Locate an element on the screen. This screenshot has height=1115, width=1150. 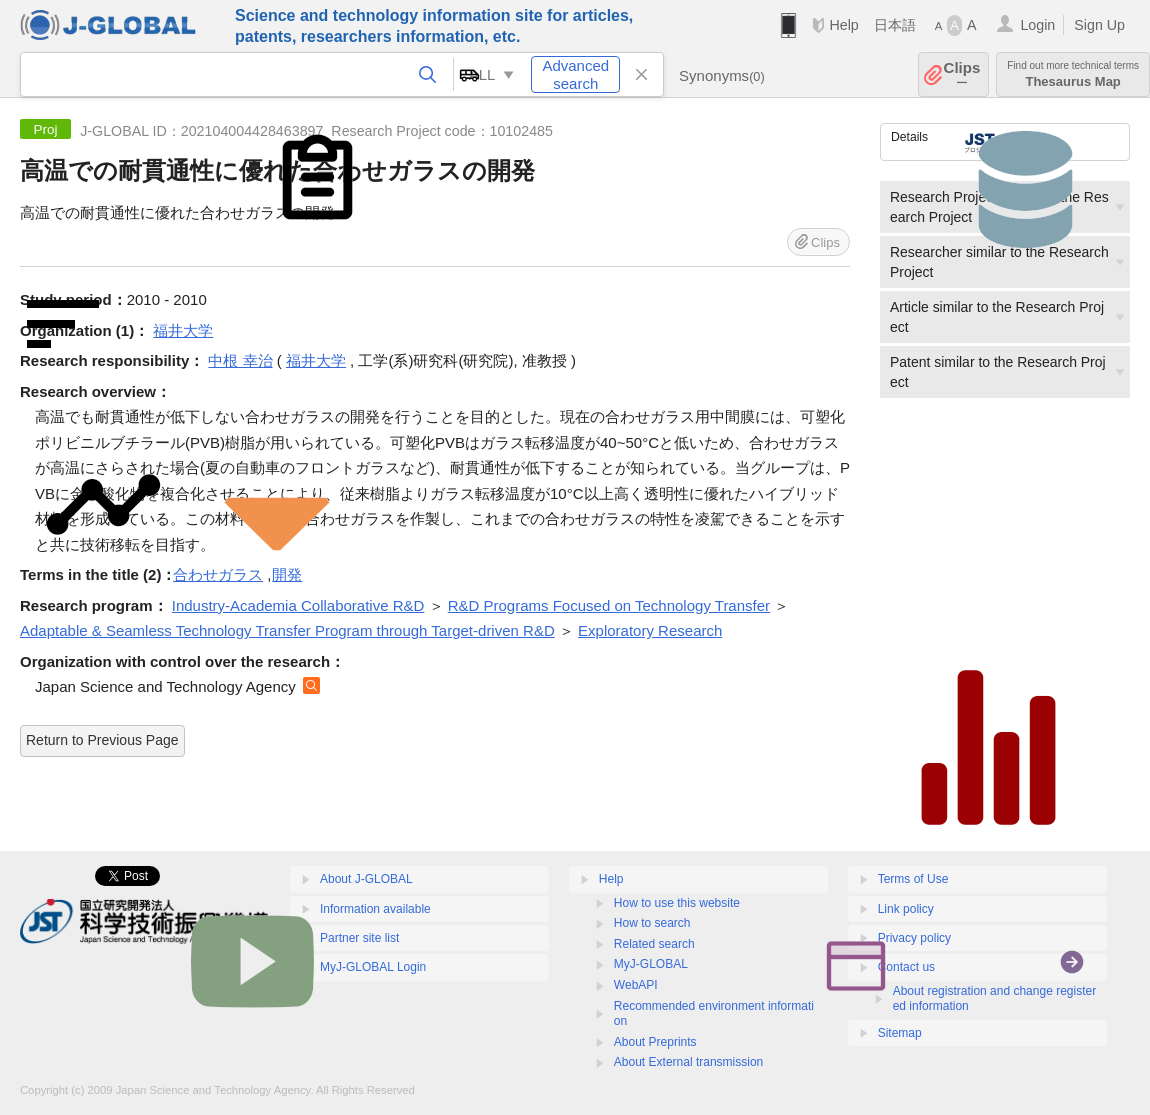
open web browser is located at coordinates (856, 966).